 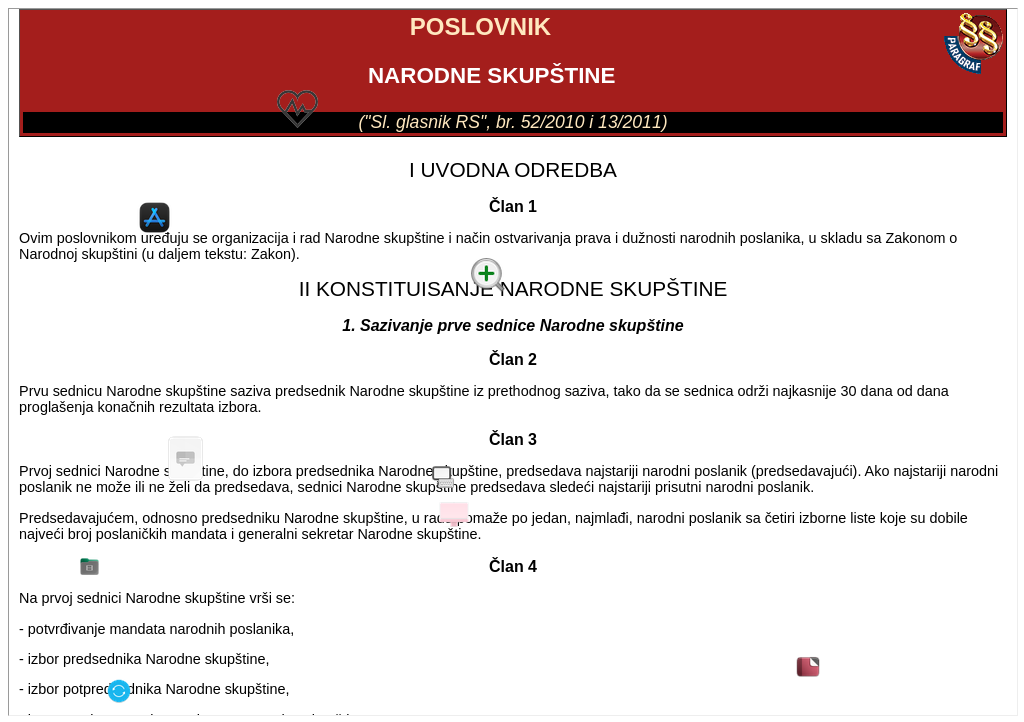 I want to click on zoom in on the current view, so click(x=488, y=275).